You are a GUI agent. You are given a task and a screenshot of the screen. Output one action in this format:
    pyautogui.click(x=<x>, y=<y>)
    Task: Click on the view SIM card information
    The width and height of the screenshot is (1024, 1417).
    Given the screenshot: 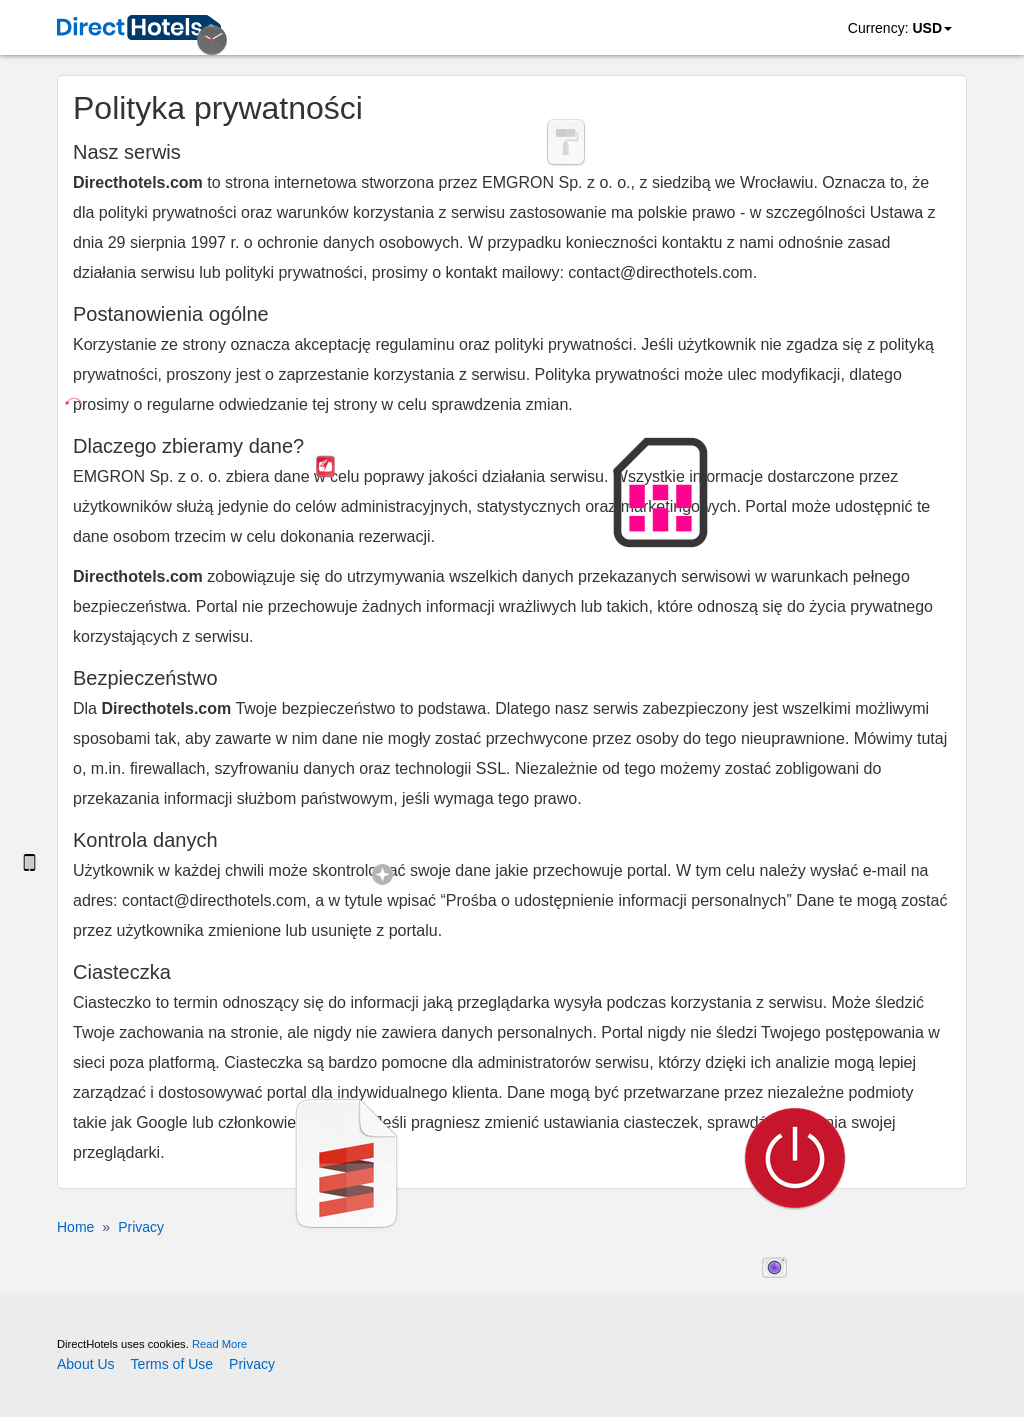 What is the action you would take?
    pyautogui.click(x=660, y=492)
    